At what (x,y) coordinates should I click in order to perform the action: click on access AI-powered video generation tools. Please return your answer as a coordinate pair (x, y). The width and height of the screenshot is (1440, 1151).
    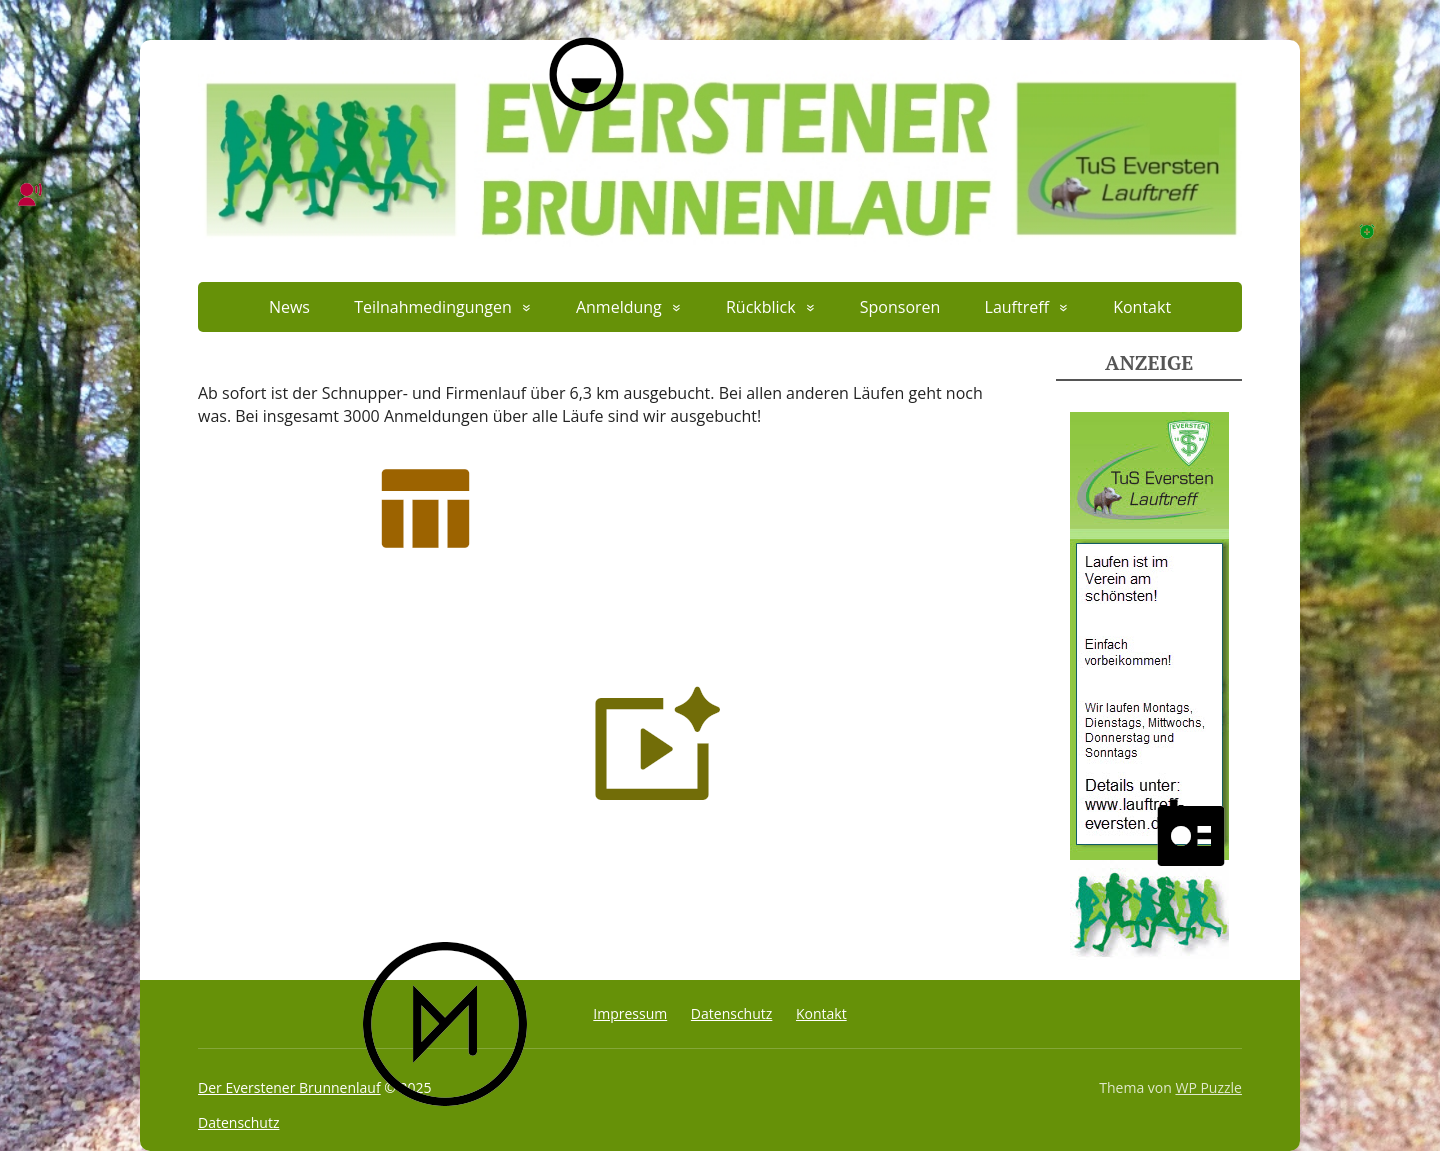
    Looking at the image, I should click on (652, 749).